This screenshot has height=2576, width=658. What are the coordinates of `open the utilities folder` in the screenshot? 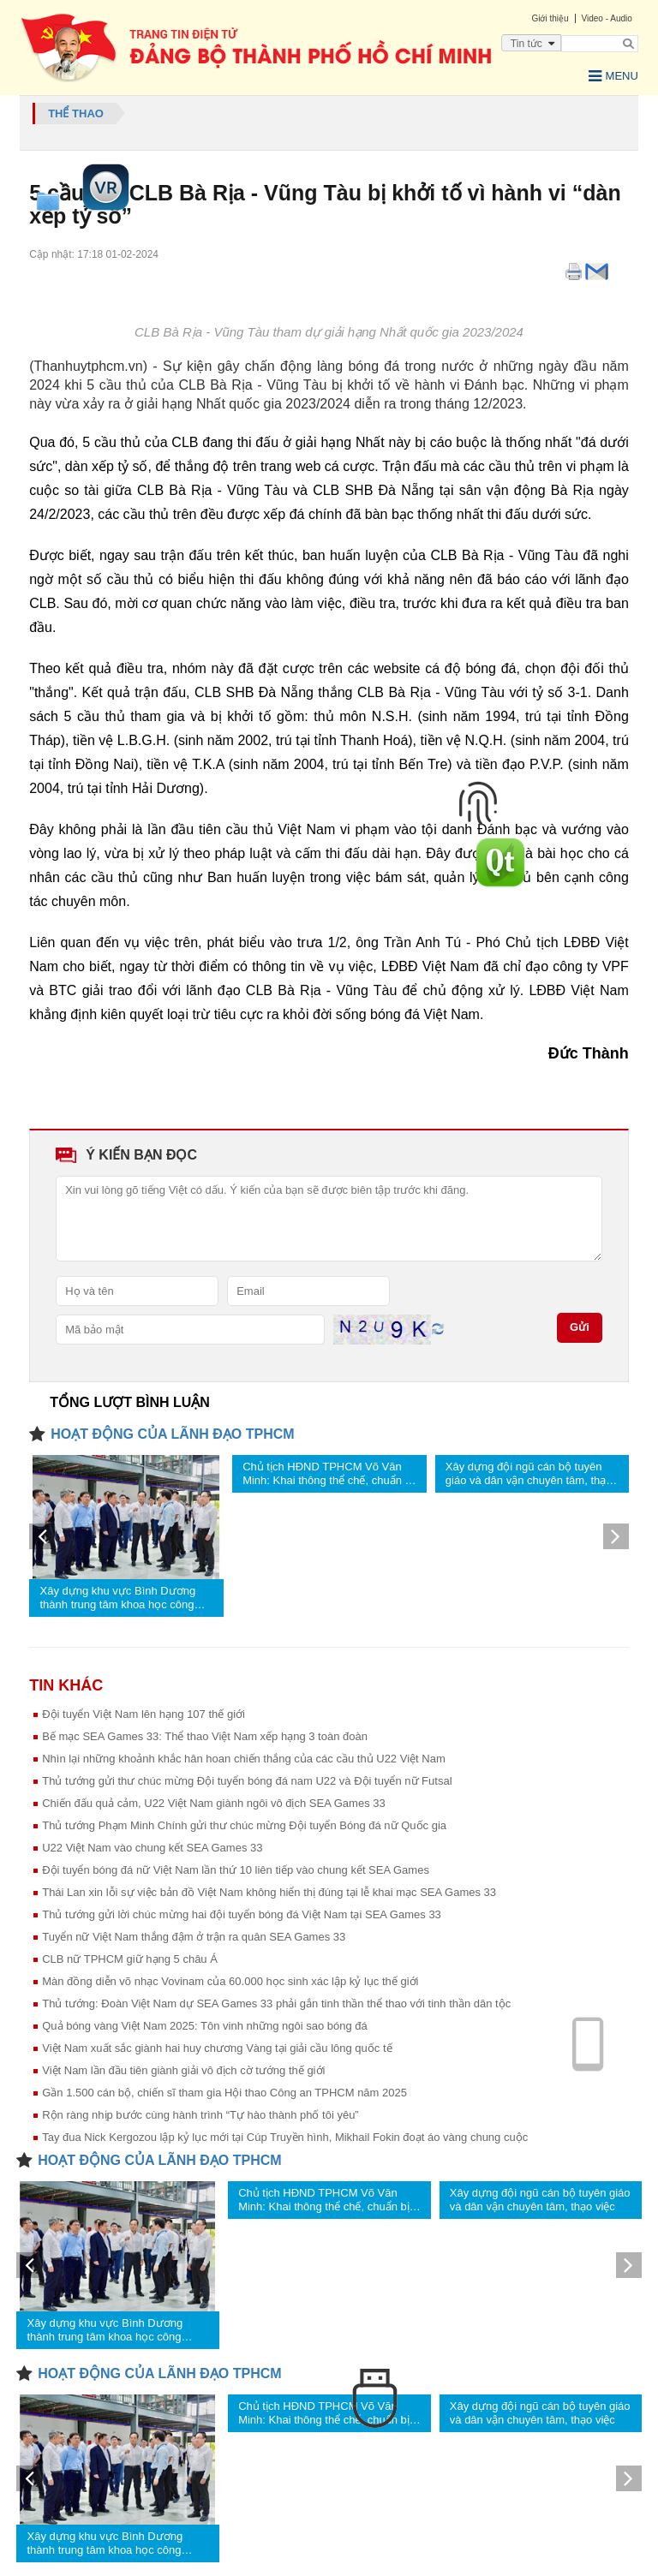 It's located at (48, 201).